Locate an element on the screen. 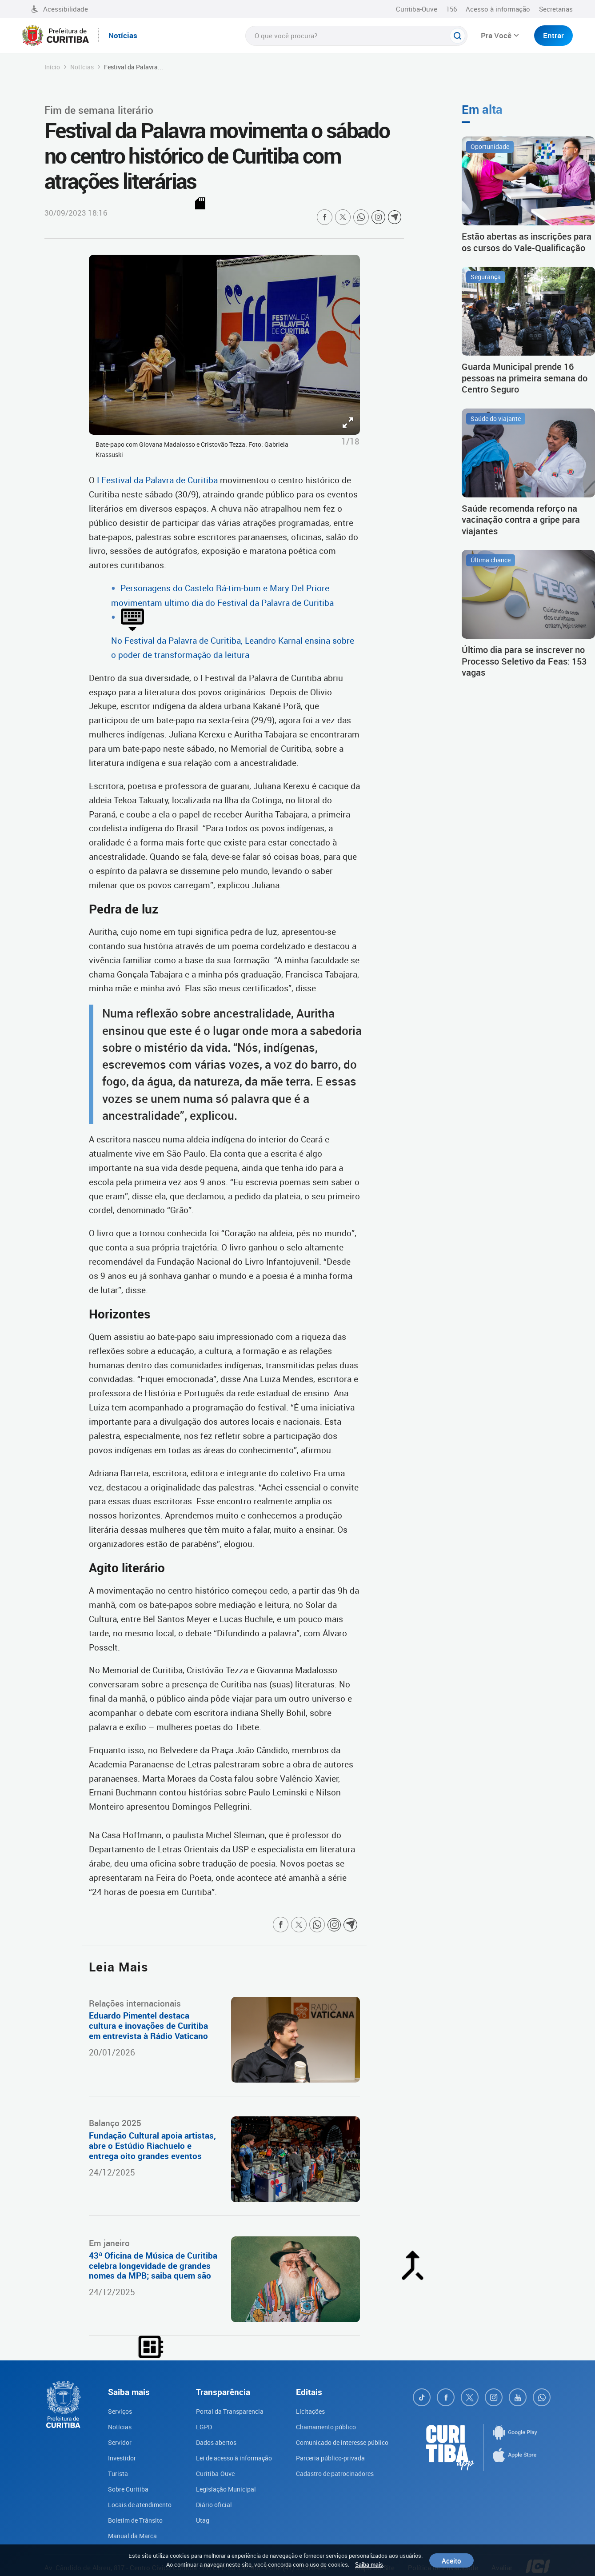 This screenshot has height=2576, width=595. hide the on-screen keyboard is located at coordinates (132, 619).